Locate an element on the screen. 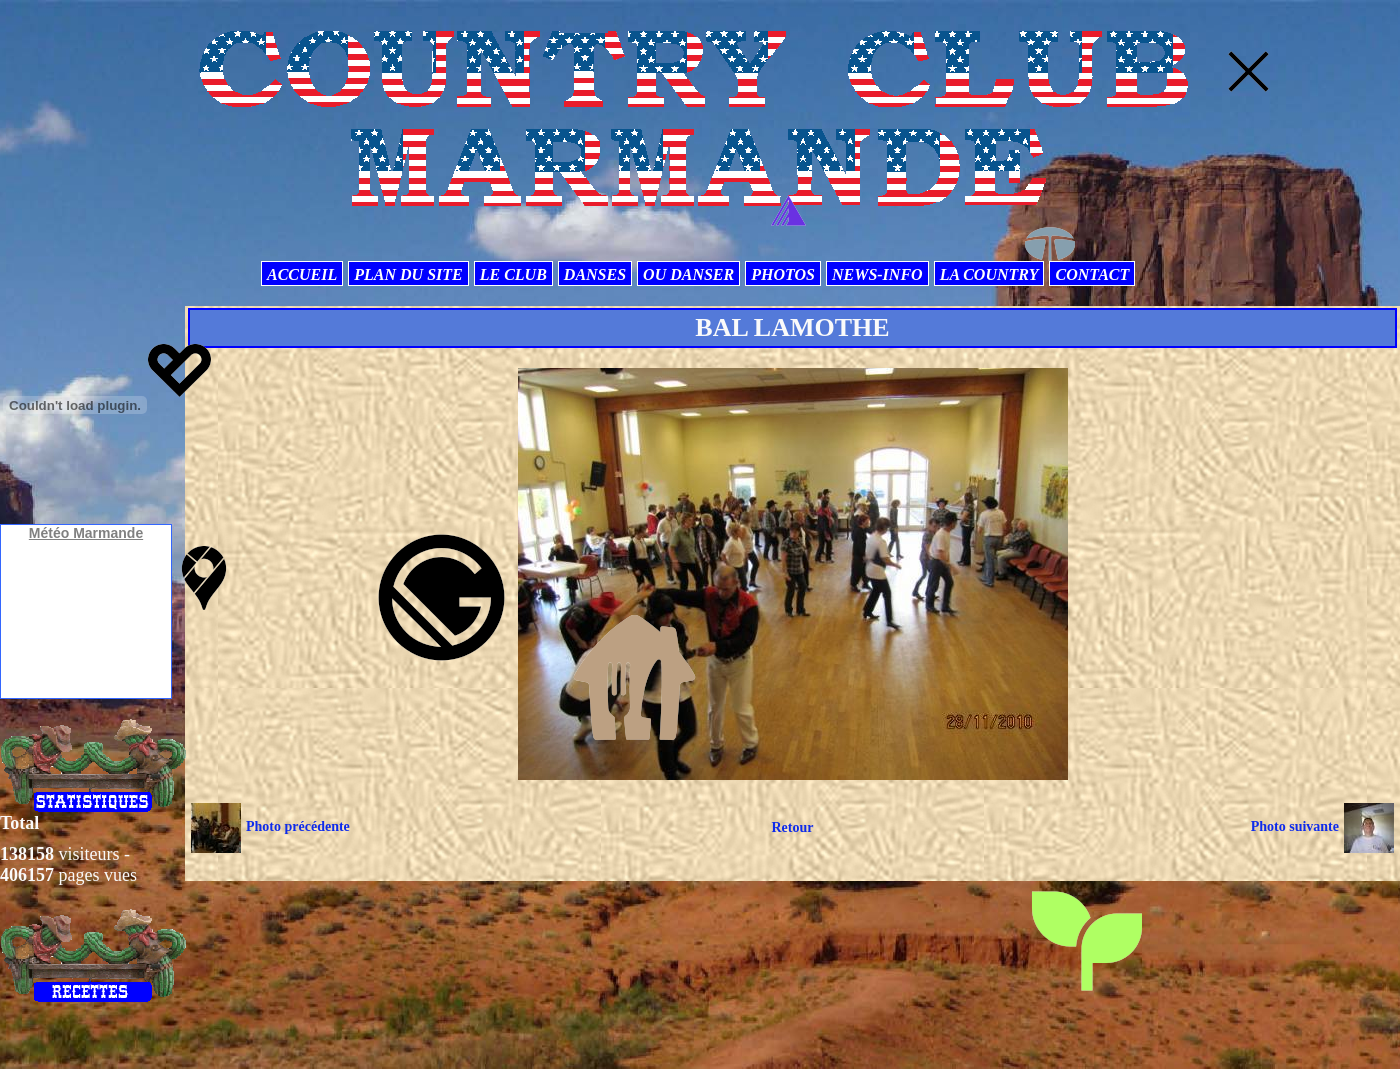  exoscale cloud services logo is located at coordinates (788, 210).